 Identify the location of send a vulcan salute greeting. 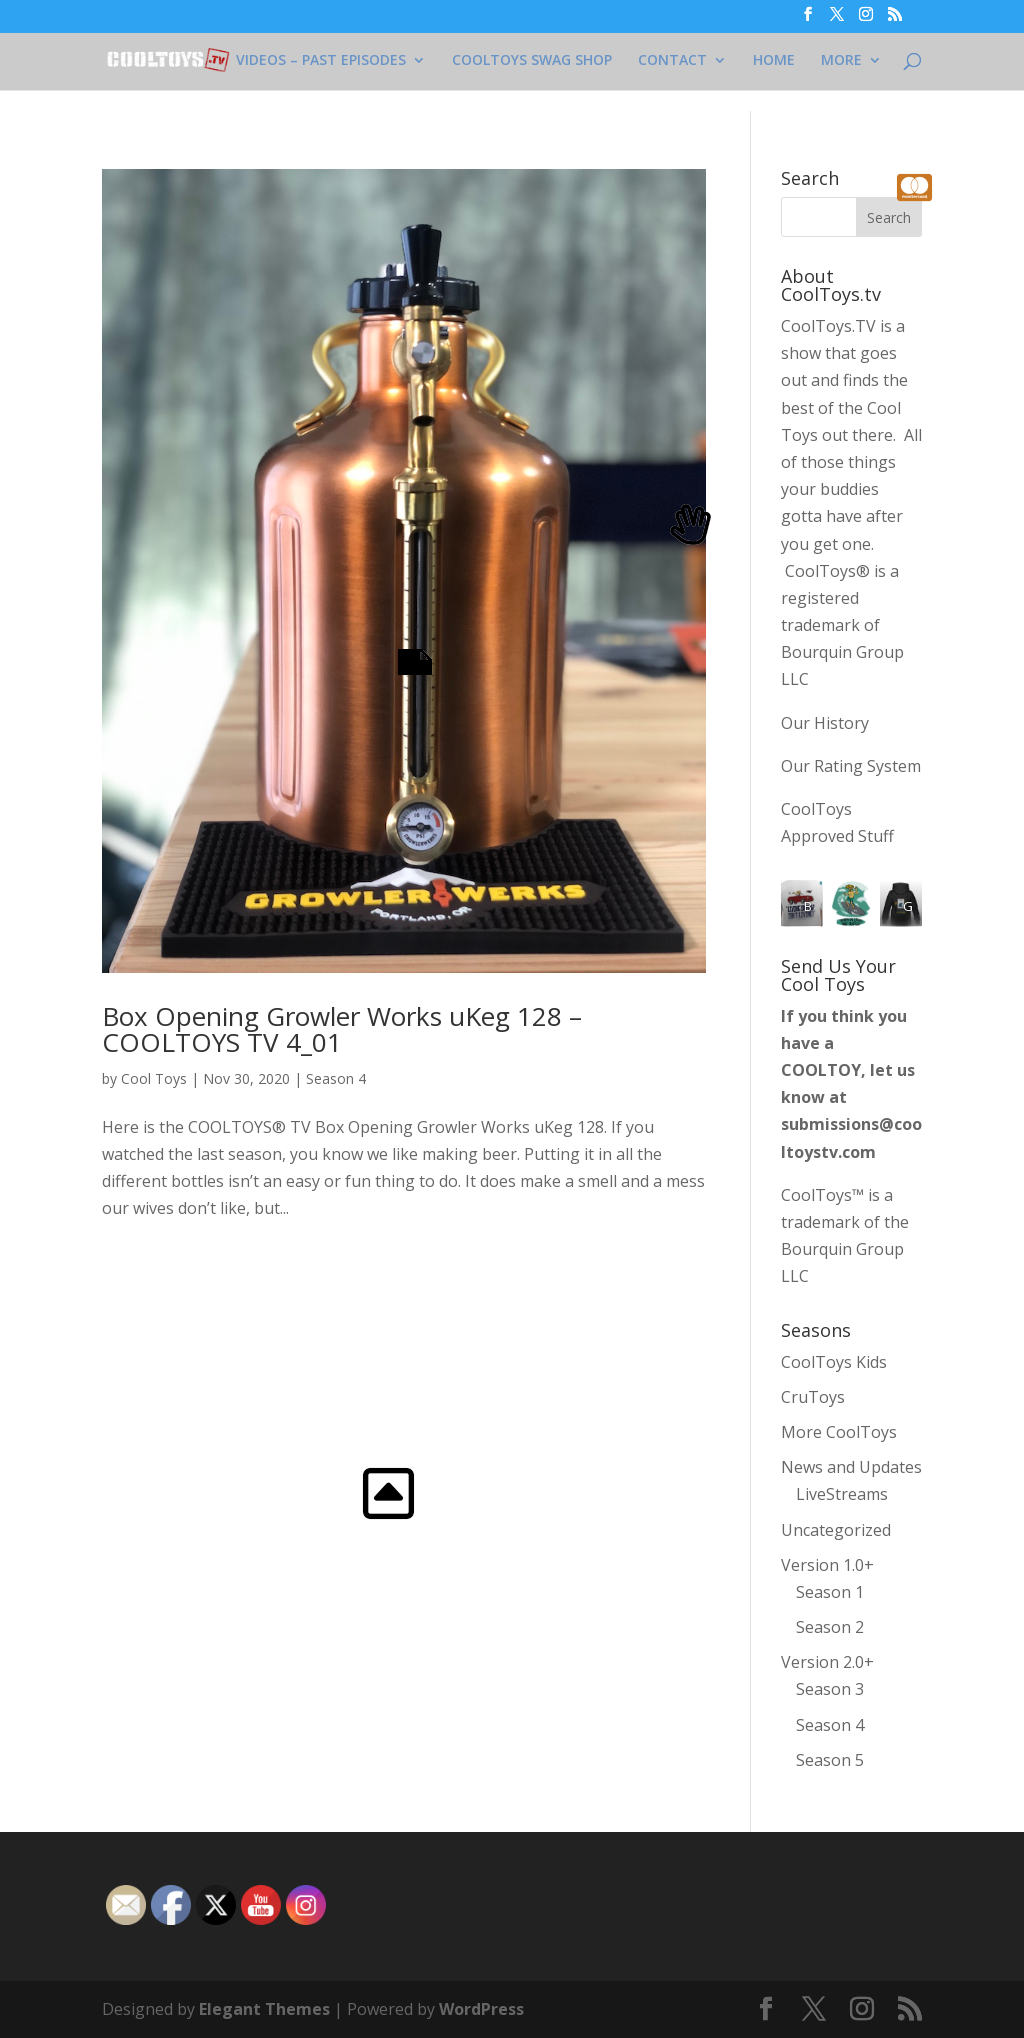
(690, 524).